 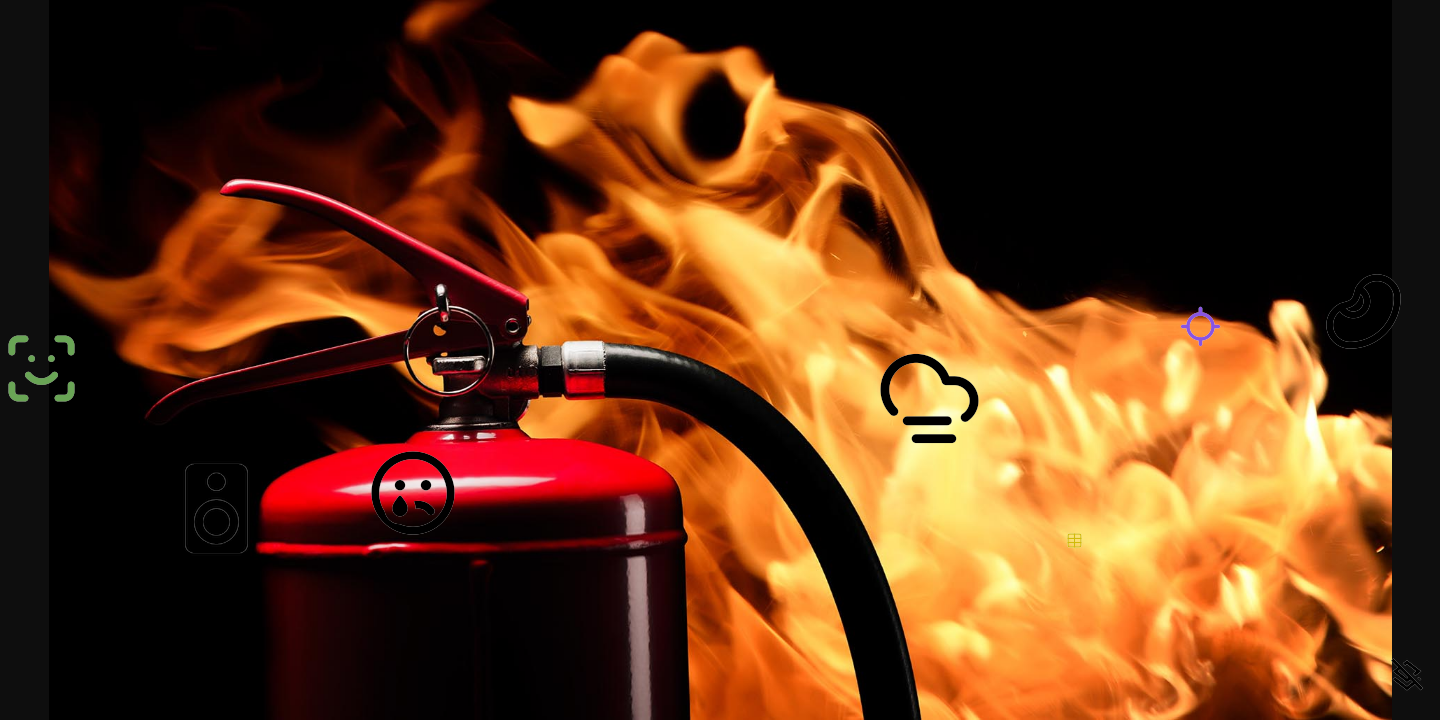 What do you see at coordinates (216, 508) in the screenshot?
I see `adjust speaker or audio output settings` at bounding box center [216, 508].